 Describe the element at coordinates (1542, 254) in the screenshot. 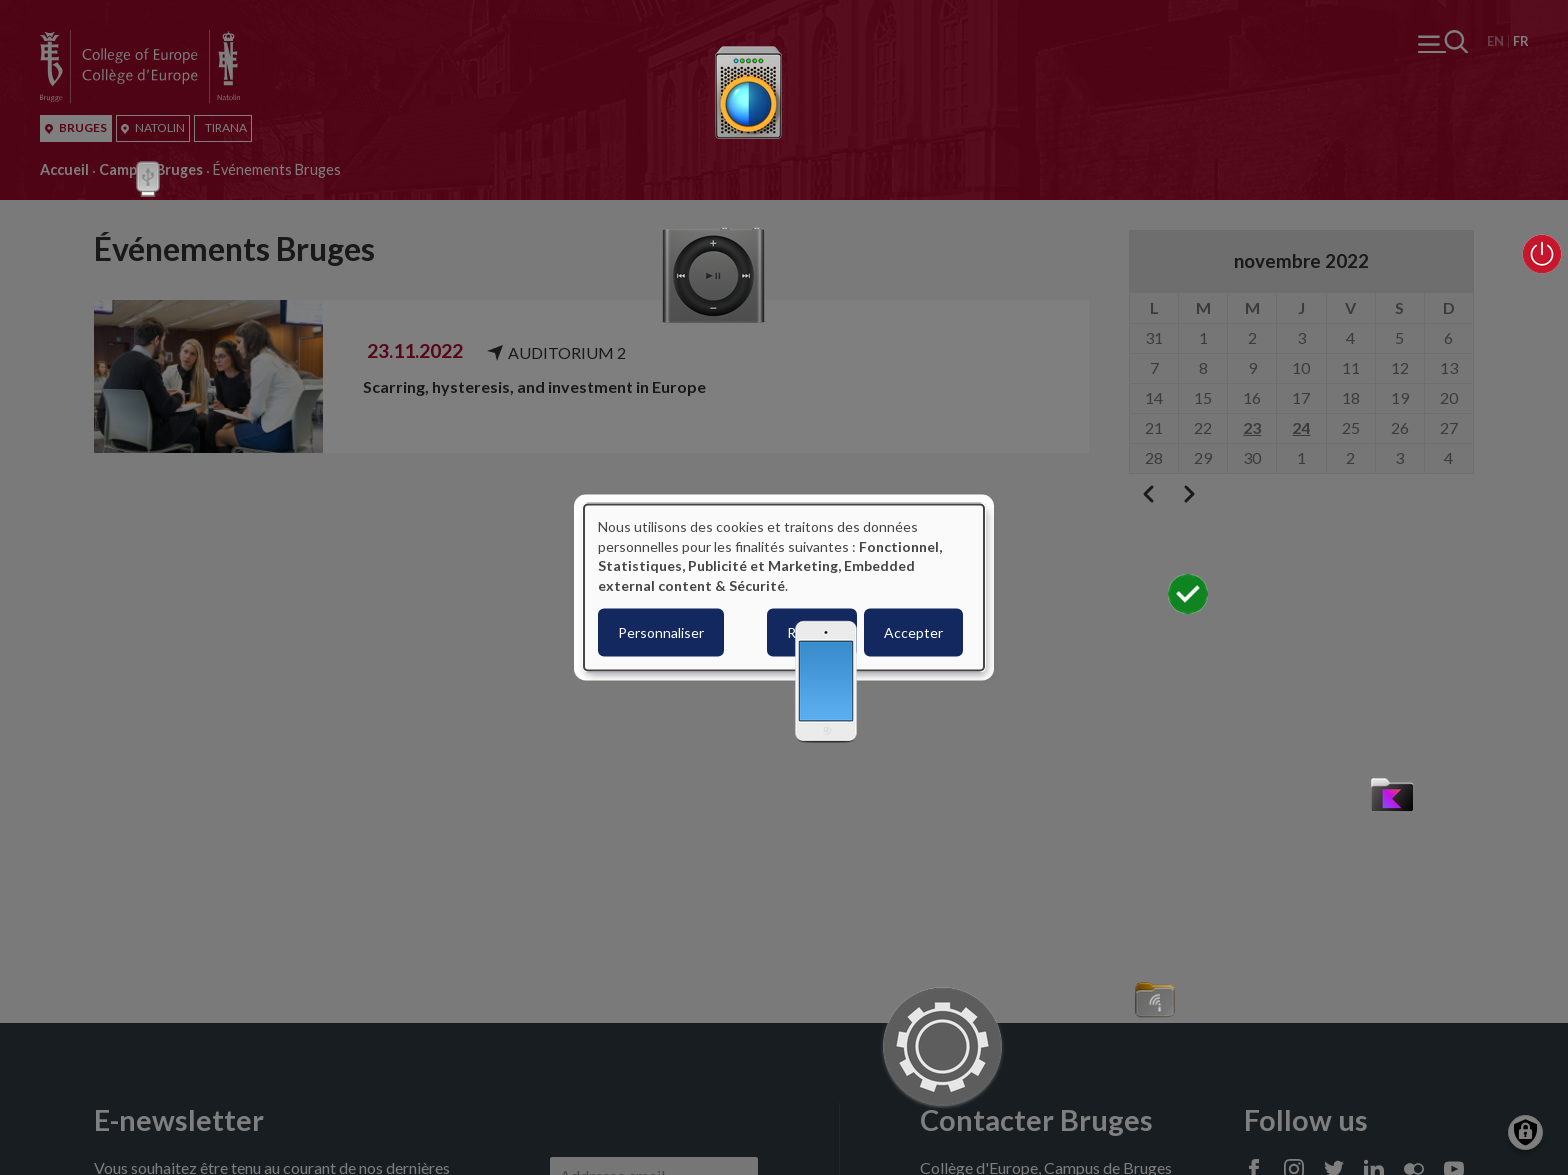

I see `shut down or power off the system` at that location.